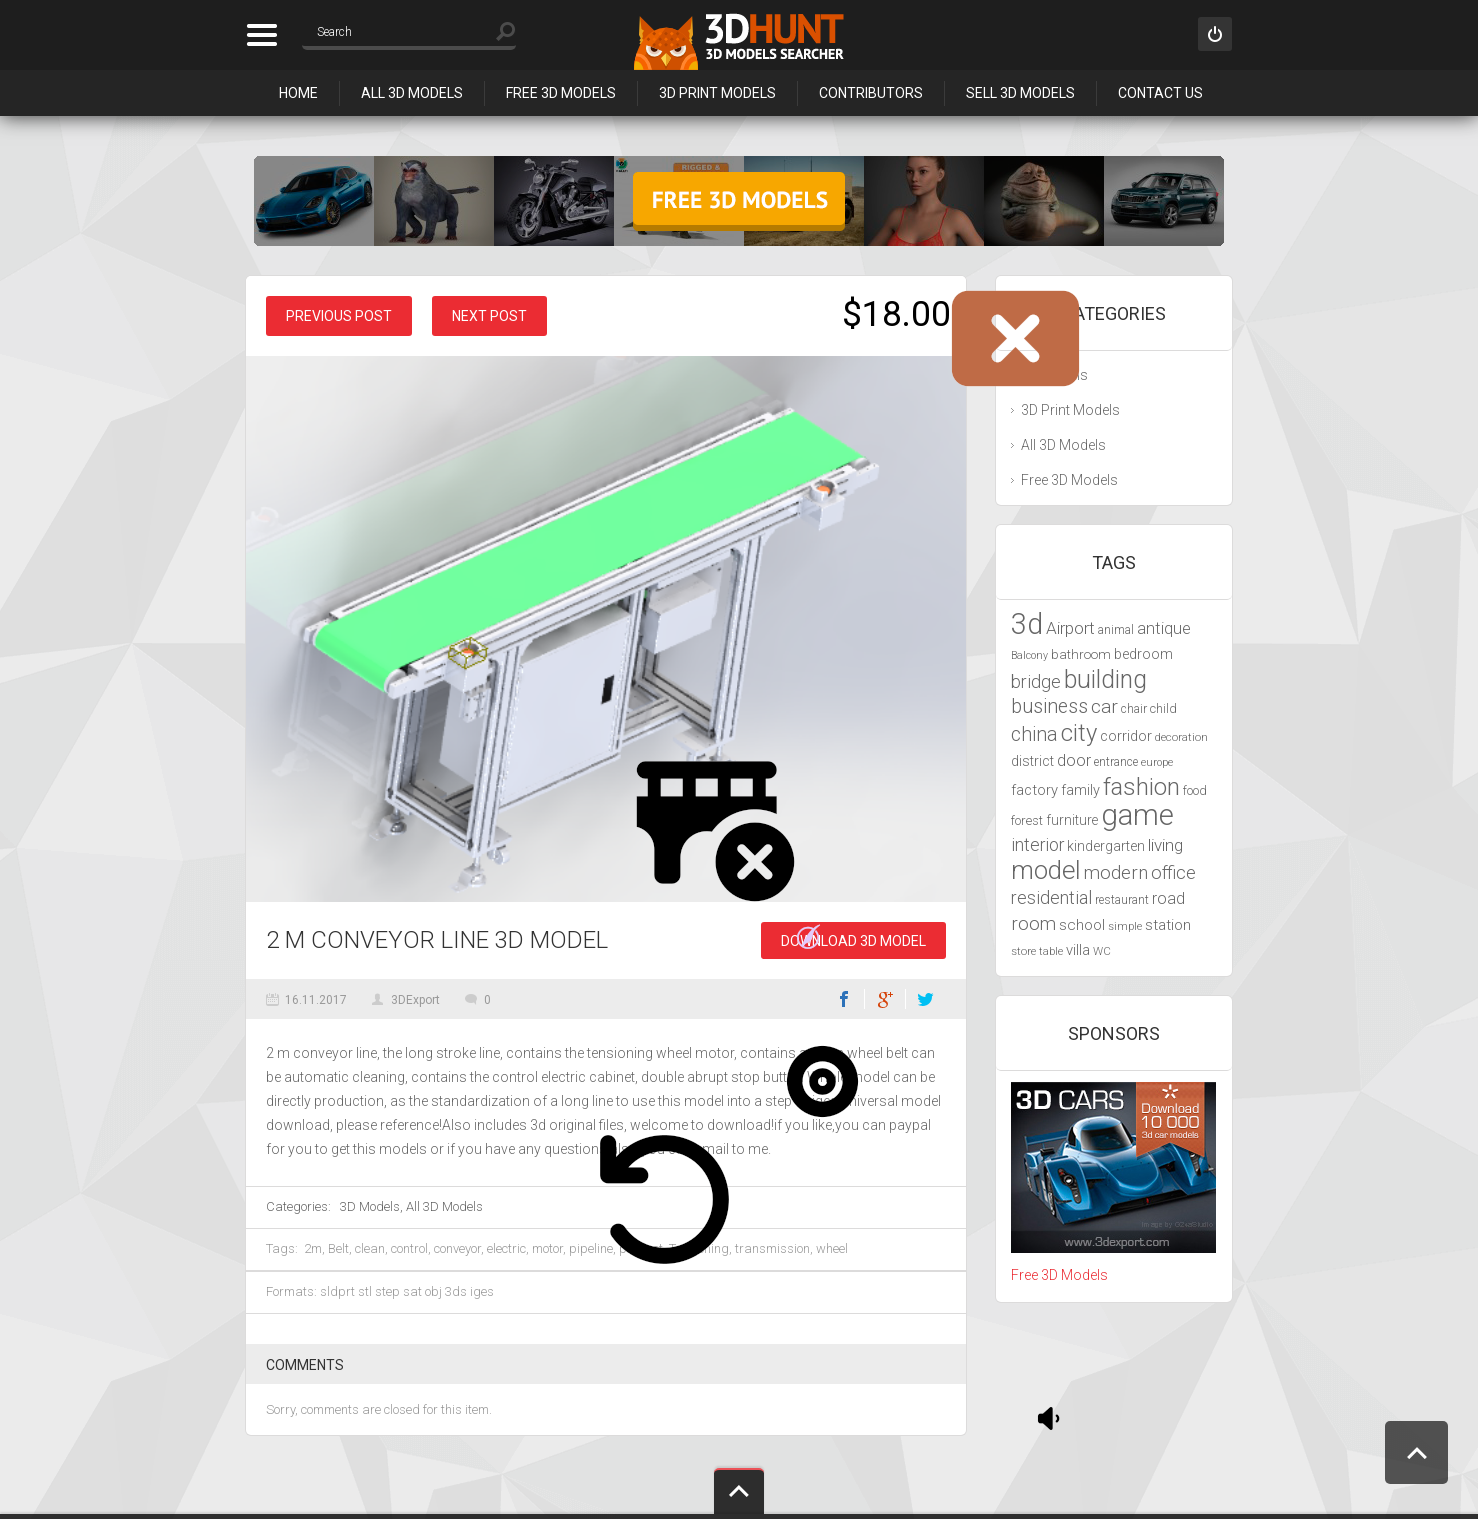  I want to click on play or access music library, so click(822, 1081).